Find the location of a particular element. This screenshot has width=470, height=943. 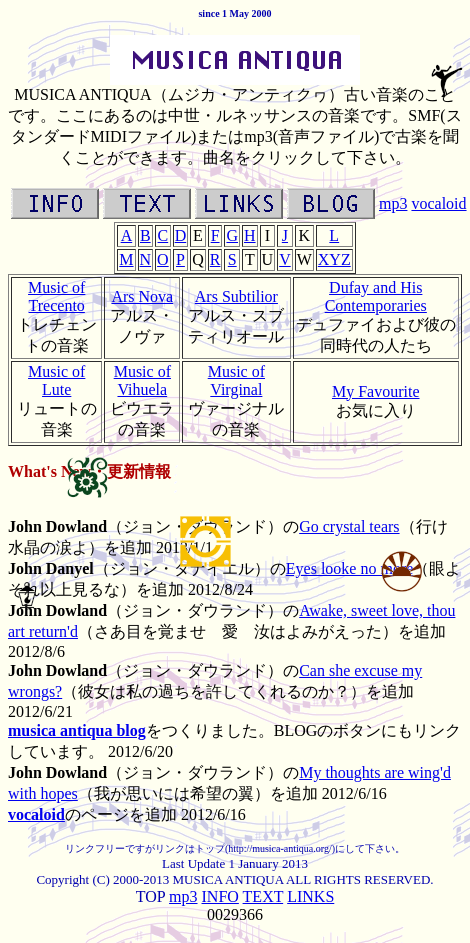

indicates morning or sunrise time setting is located at coordinates (401, 571).